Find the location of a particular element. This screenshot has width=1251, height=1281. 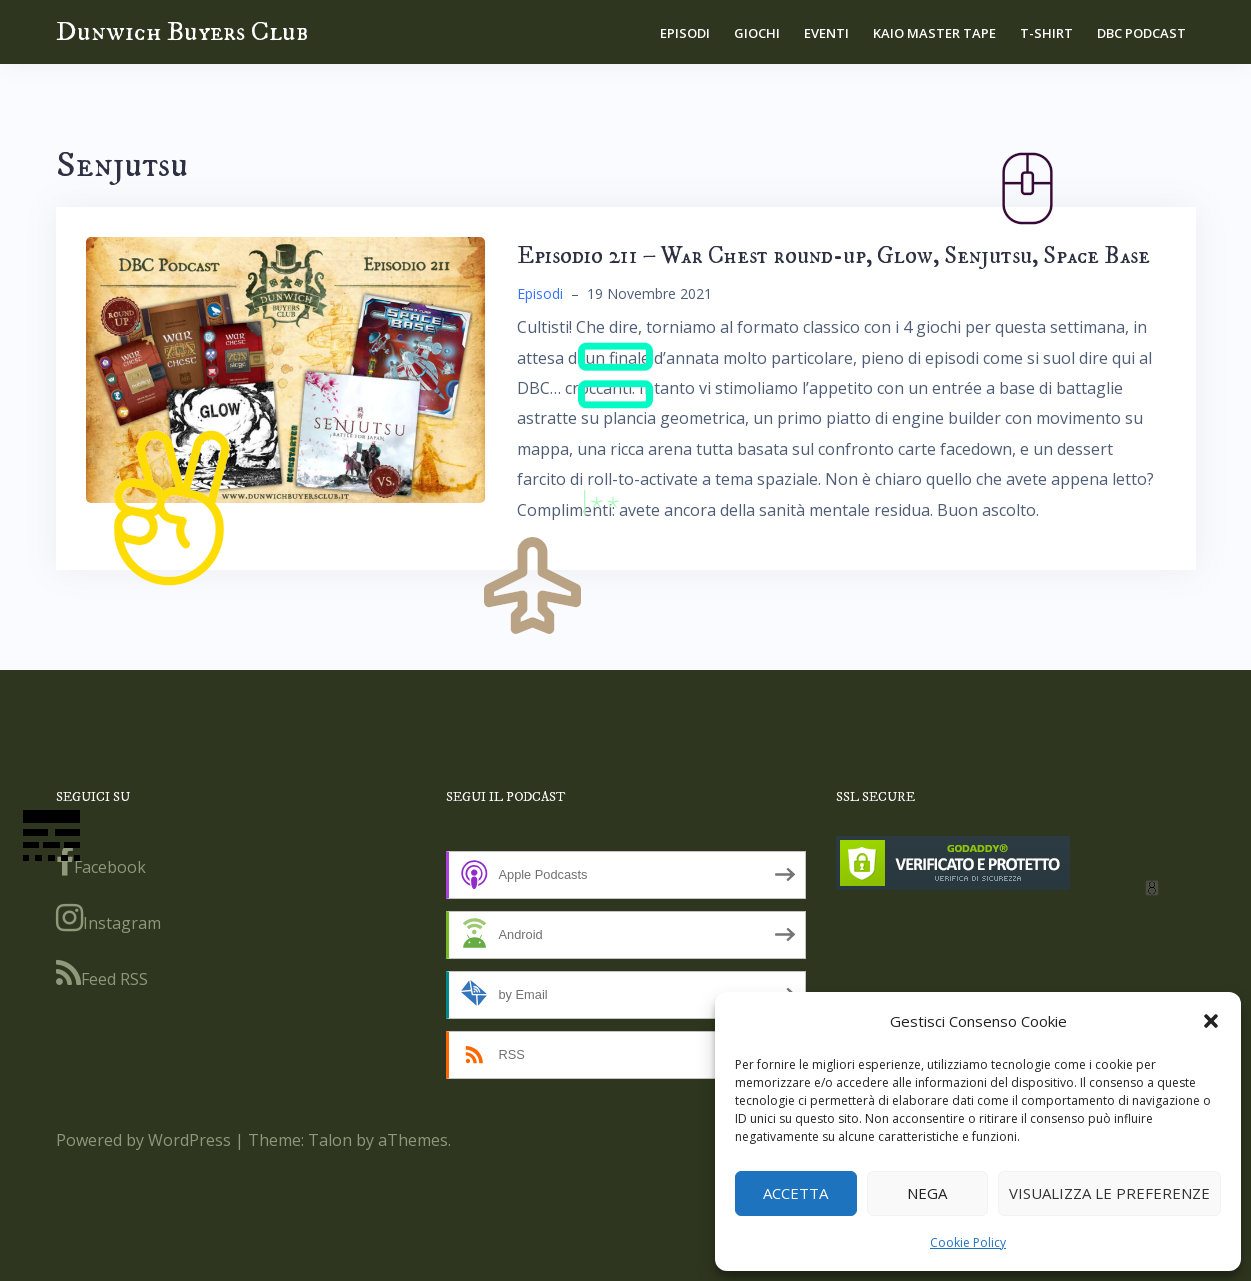

switch to row layout view is located at coordinates (615, 375).